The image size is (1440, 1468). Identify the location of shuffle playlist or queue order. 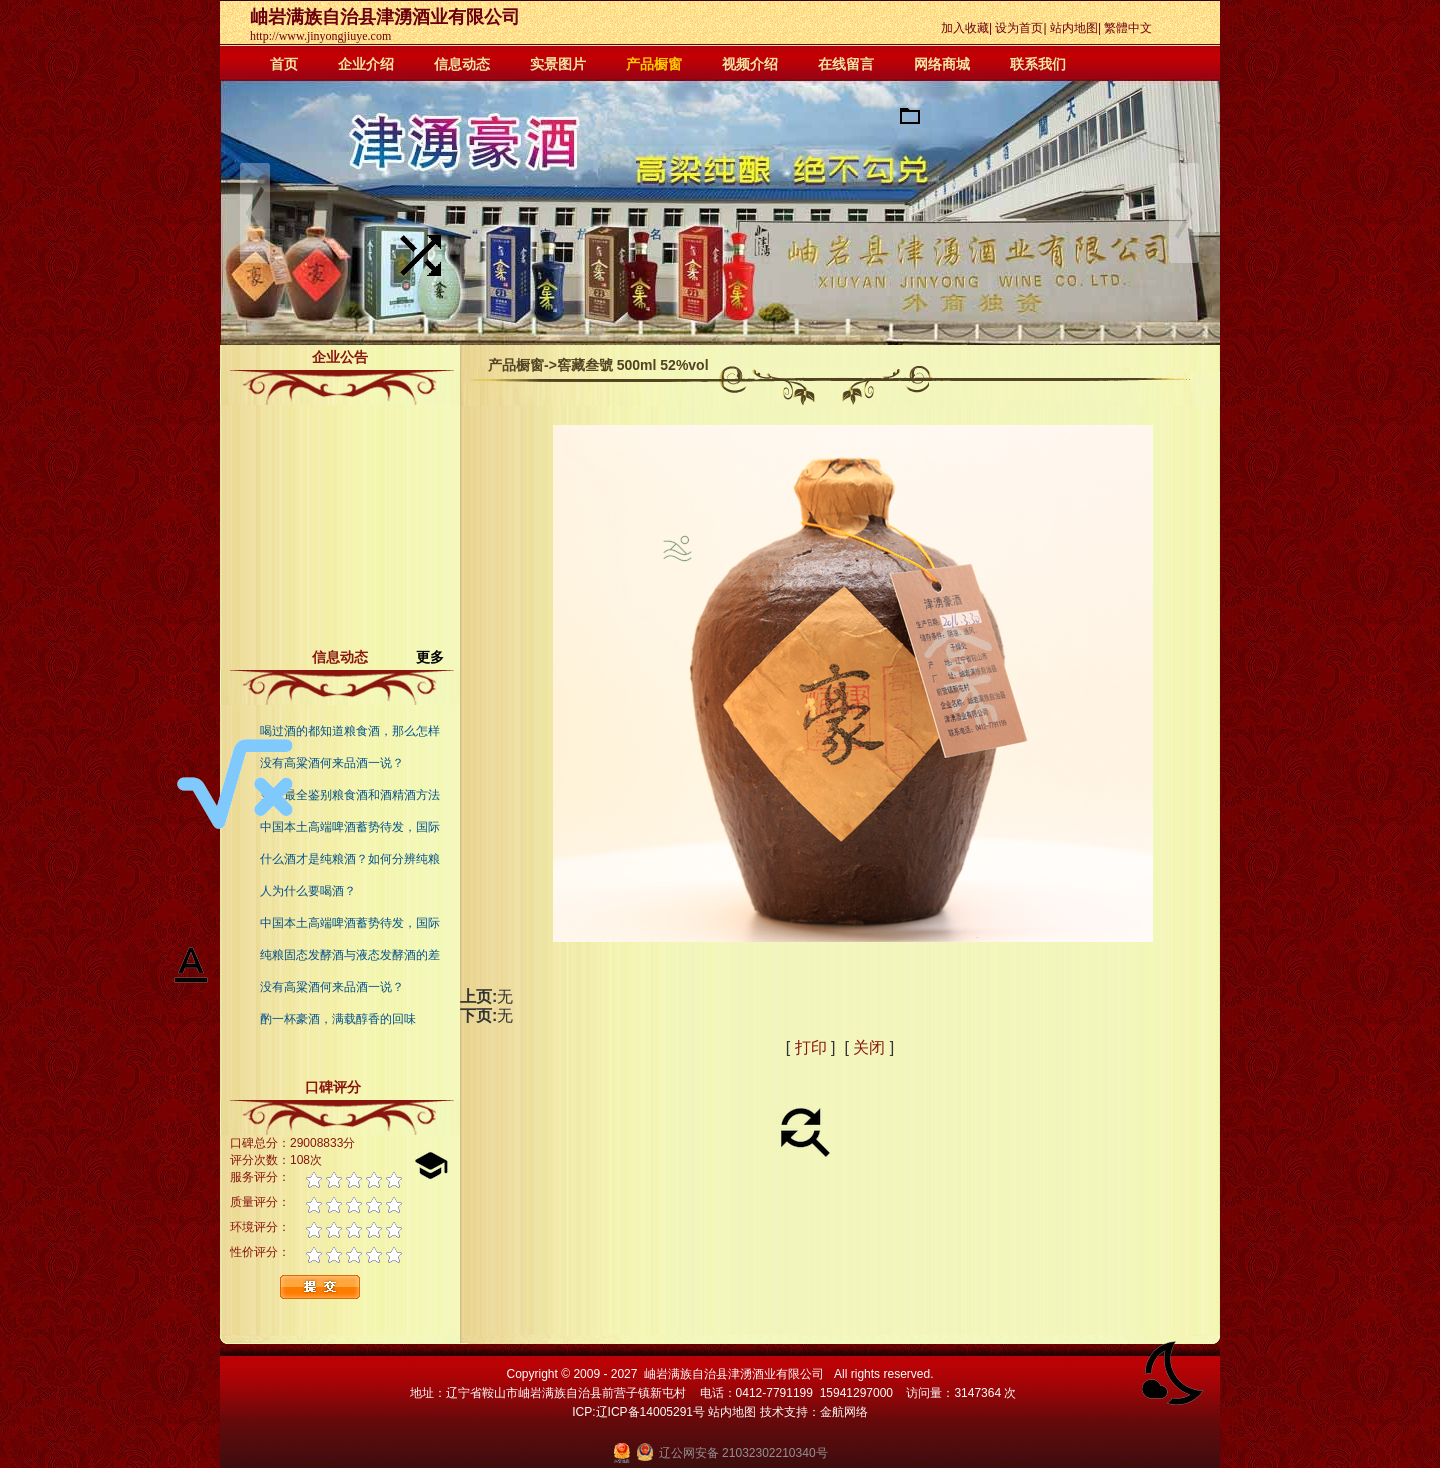
(420, 255).